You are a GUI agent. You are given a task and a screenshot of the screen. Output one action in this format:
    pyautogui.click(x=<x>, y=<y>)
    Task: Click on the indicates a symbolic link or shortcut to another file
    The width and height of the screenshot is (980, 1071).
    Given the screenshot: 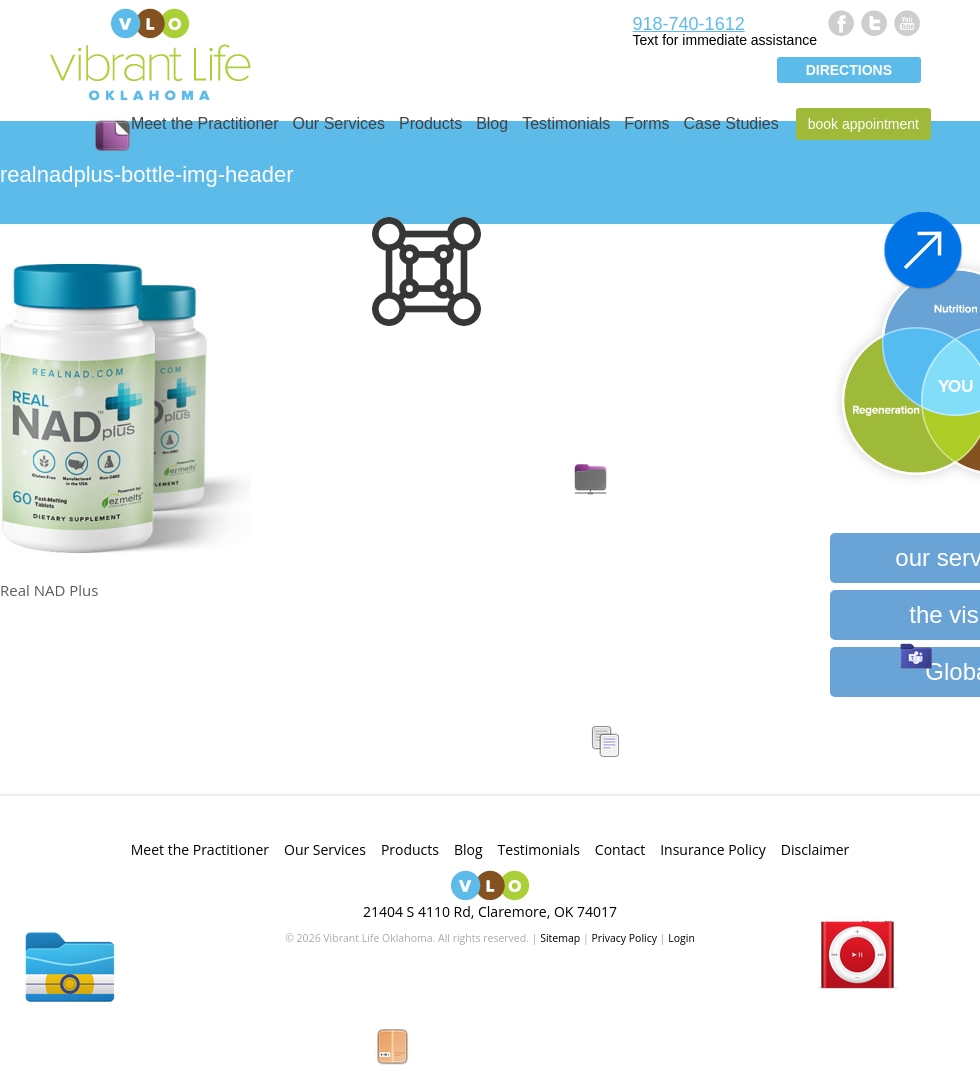 What is the action you would take?
    pyautogui.click(x=923, y=250)
    